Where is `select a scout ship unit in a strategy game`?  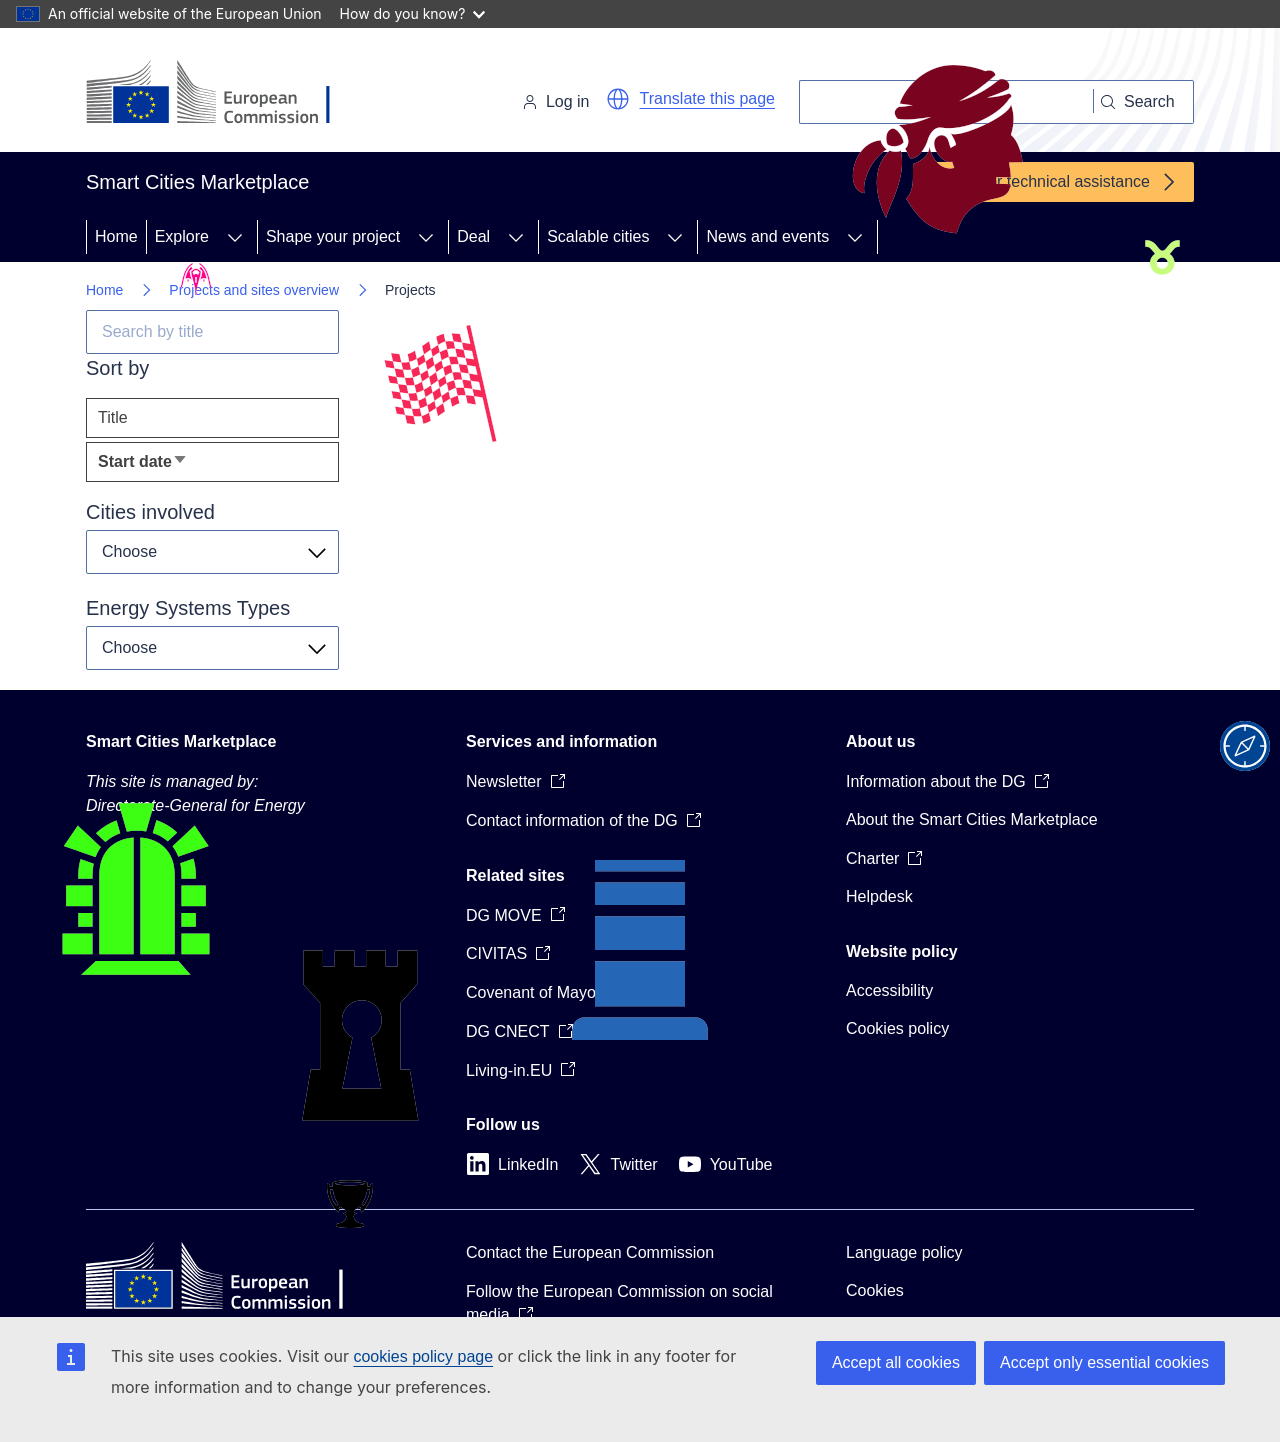
select a scout ship unit in a strategy game is located at coordinates (196, 279).